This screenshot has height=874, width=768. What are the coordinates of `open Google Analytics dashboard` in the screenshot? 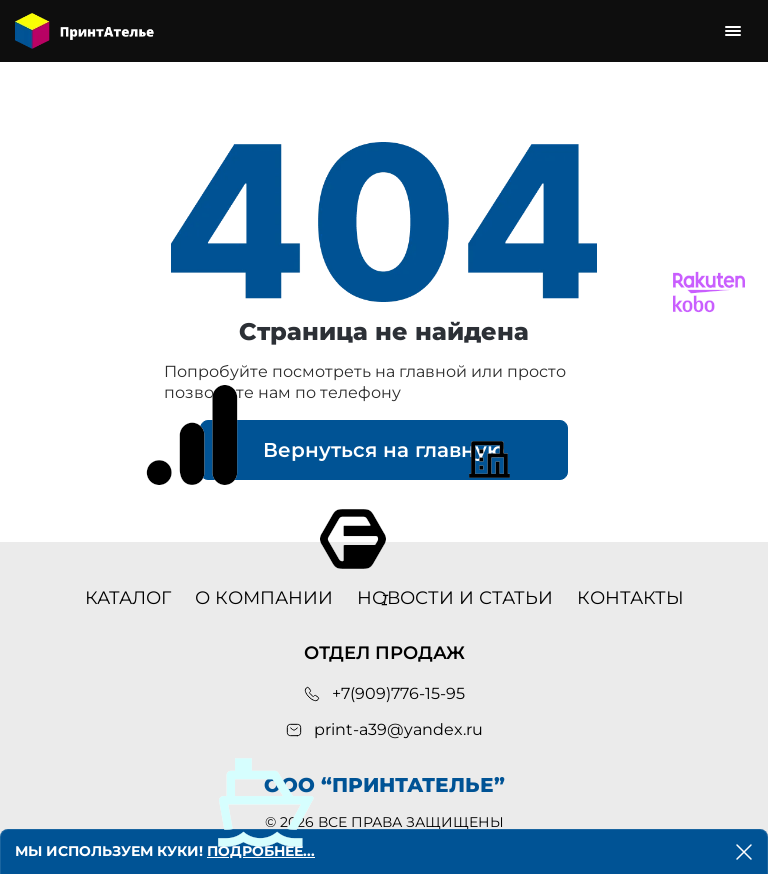 It's located at (192, 435).